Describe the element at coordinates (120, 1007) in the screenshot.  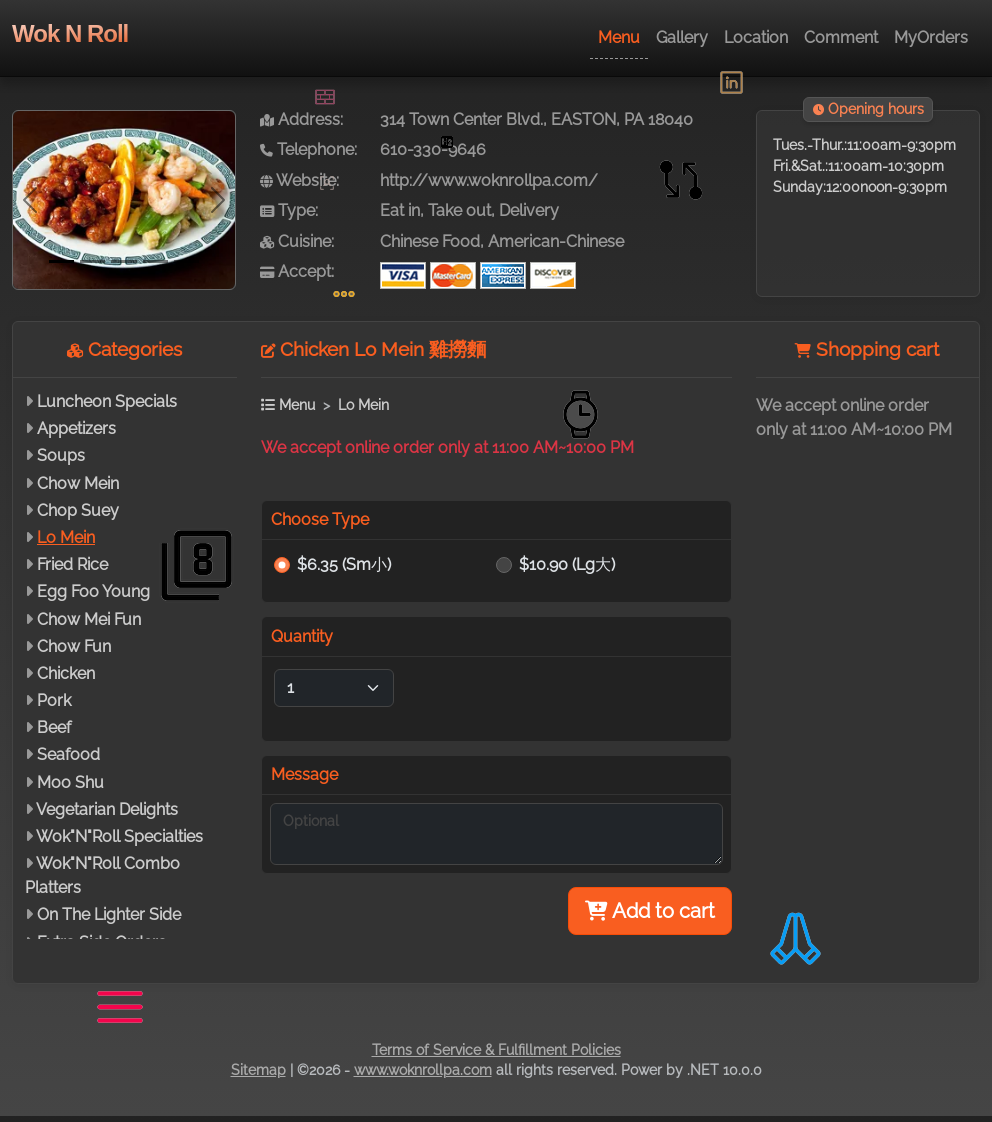
I see `open navigation menu` at that location.